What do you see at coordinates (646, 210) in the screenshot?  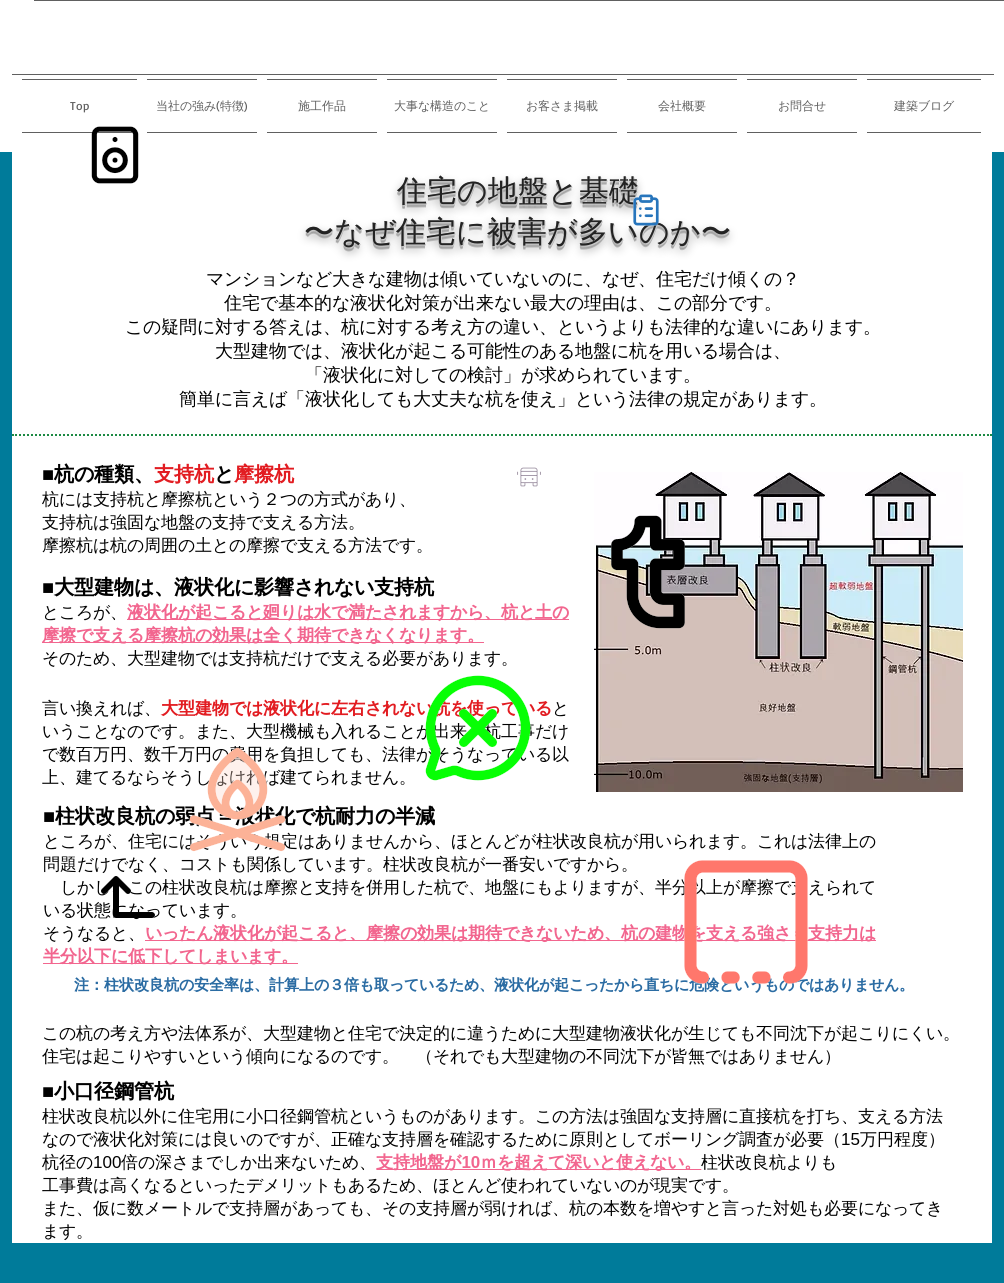 I see `view task list or checklist` at bounding box center [646, 210].